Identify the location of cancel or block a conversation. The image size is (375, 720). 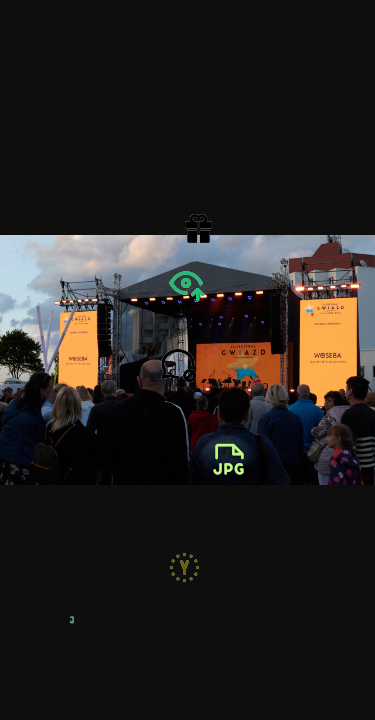
(178, 364).